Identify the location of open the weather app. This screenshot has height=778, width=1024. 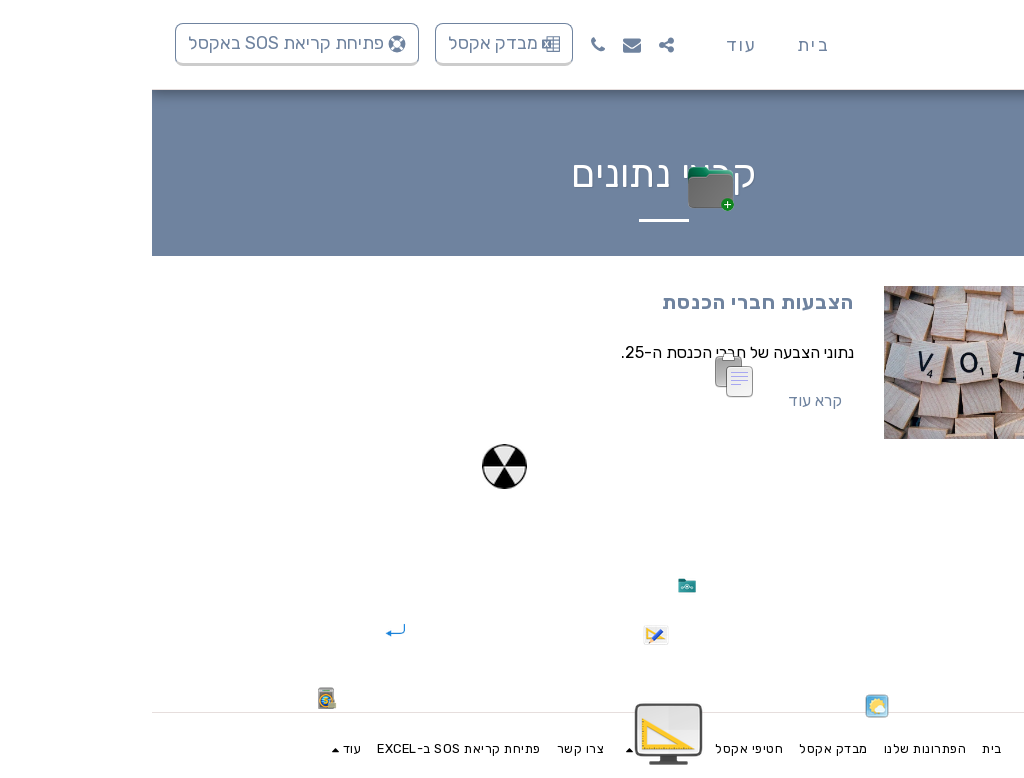
(877, 706).